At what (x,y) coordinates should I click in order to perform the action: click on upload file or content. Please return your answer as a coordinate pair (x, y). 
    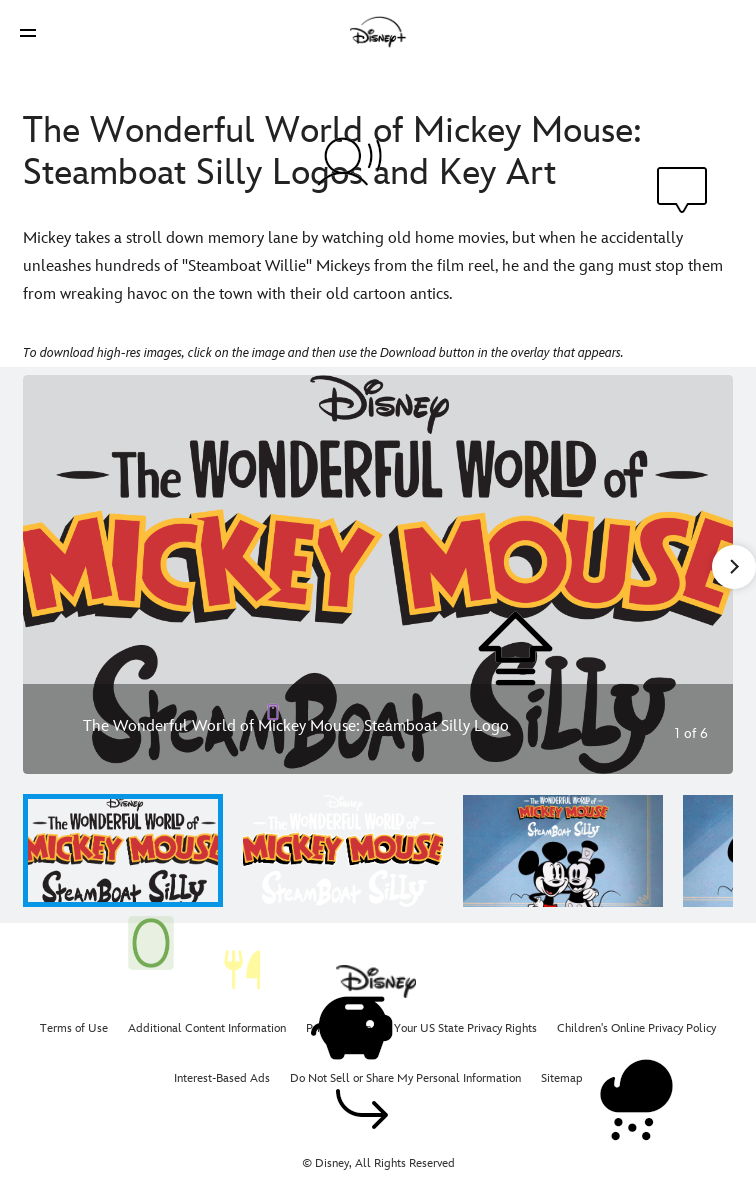
    Looking at the image, I should click on (515, 651).